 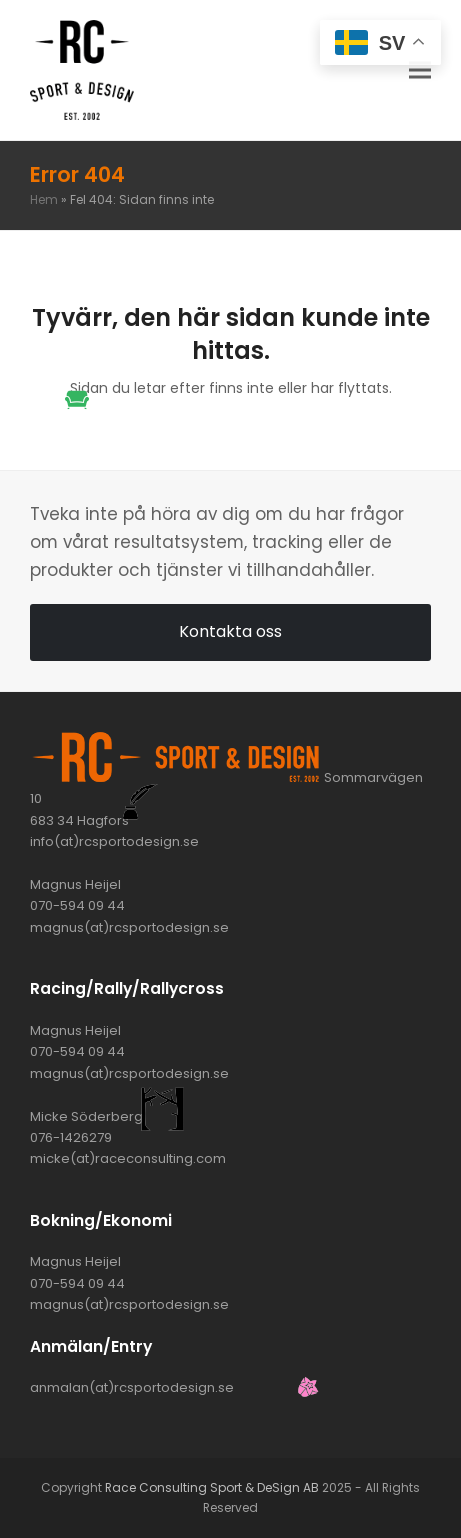 What do you see at coordinates (308, 1387) in the screenshot?
I see `star fruit or carambola item in a game inventory` at bounding box center [308, 1387].